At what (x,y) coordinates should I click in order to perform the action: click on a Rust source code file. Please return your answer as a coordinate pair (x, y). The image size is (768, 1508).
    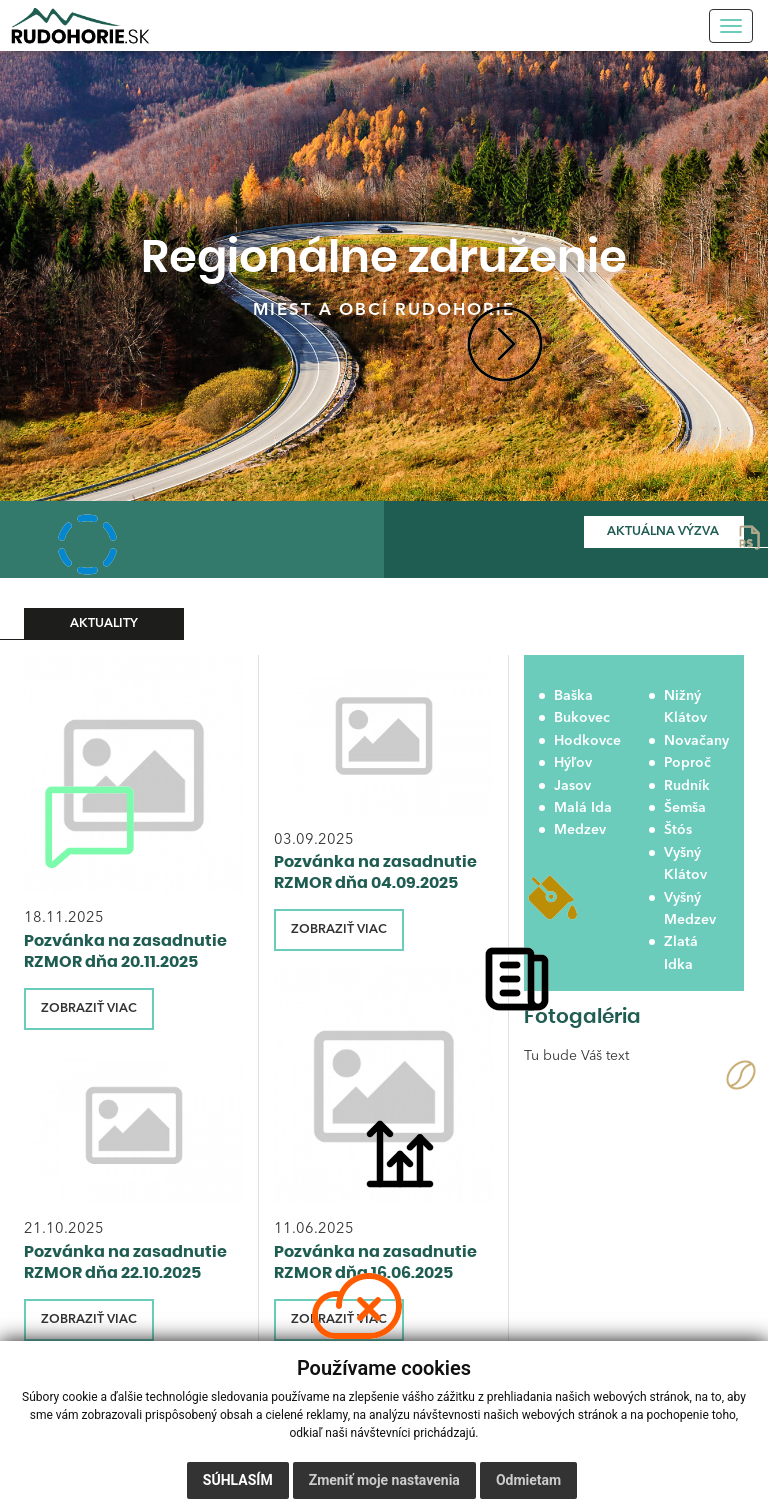
    Looking at the image, I should click on (749, 537).